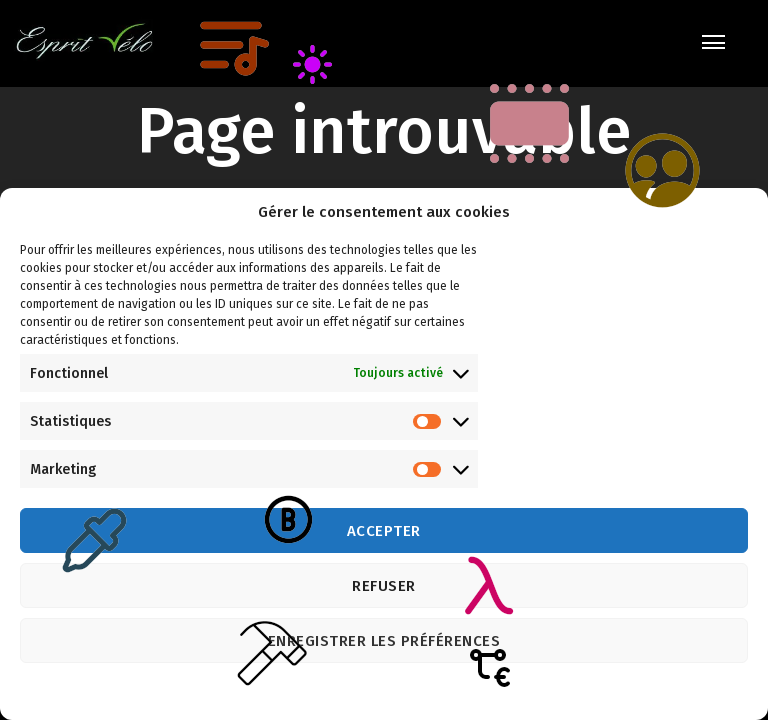  What do you see at coordinates (94, 540) in the screenshot?
I see `pick a color from the screen` at bounding box center [94, 540].